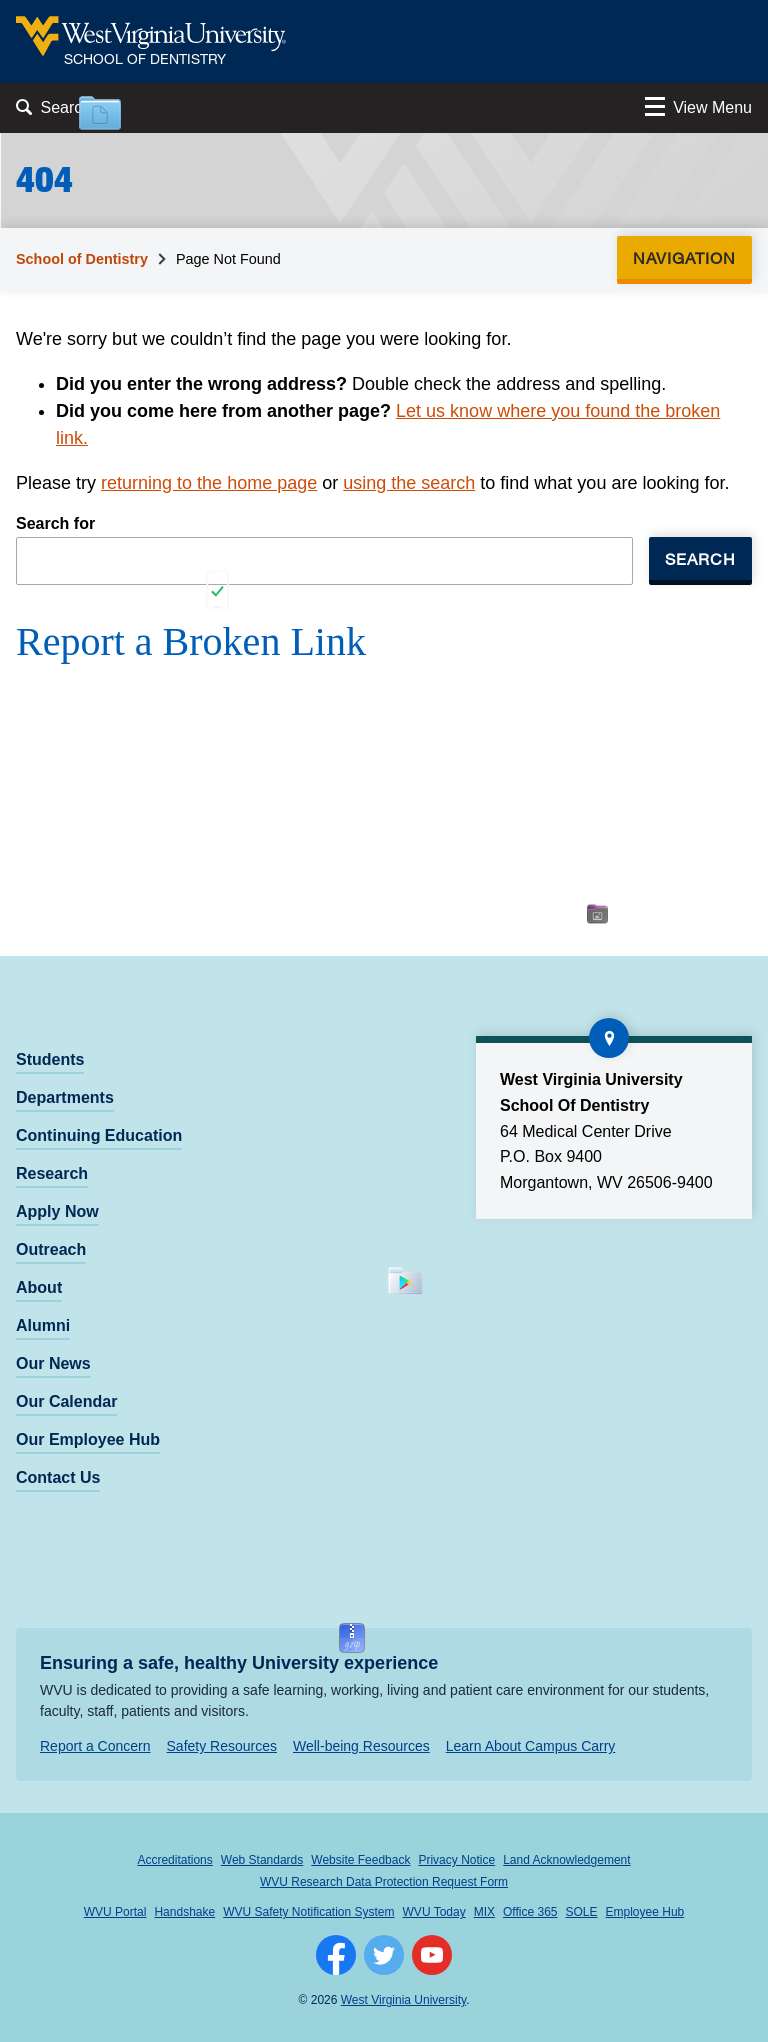 The width and height of the screenshot is (768, 2042). What do you see at coordinates (597, 913) in the screenshot?
I see `open pictures folder` at bounding box center [597, 913].